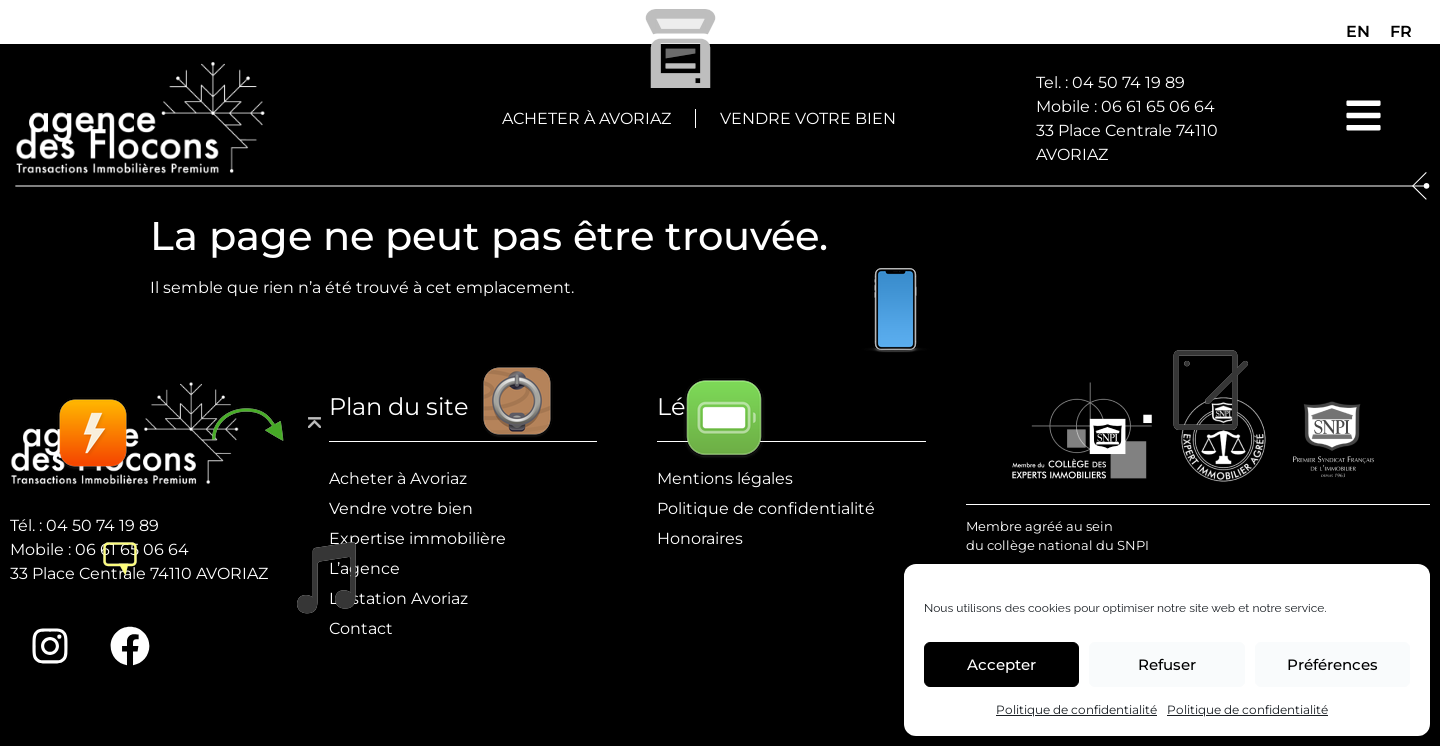 Image resolution: width=1440 pixels, height=746 pixels. I want to click on scroll to top of page, so click(314, 422).